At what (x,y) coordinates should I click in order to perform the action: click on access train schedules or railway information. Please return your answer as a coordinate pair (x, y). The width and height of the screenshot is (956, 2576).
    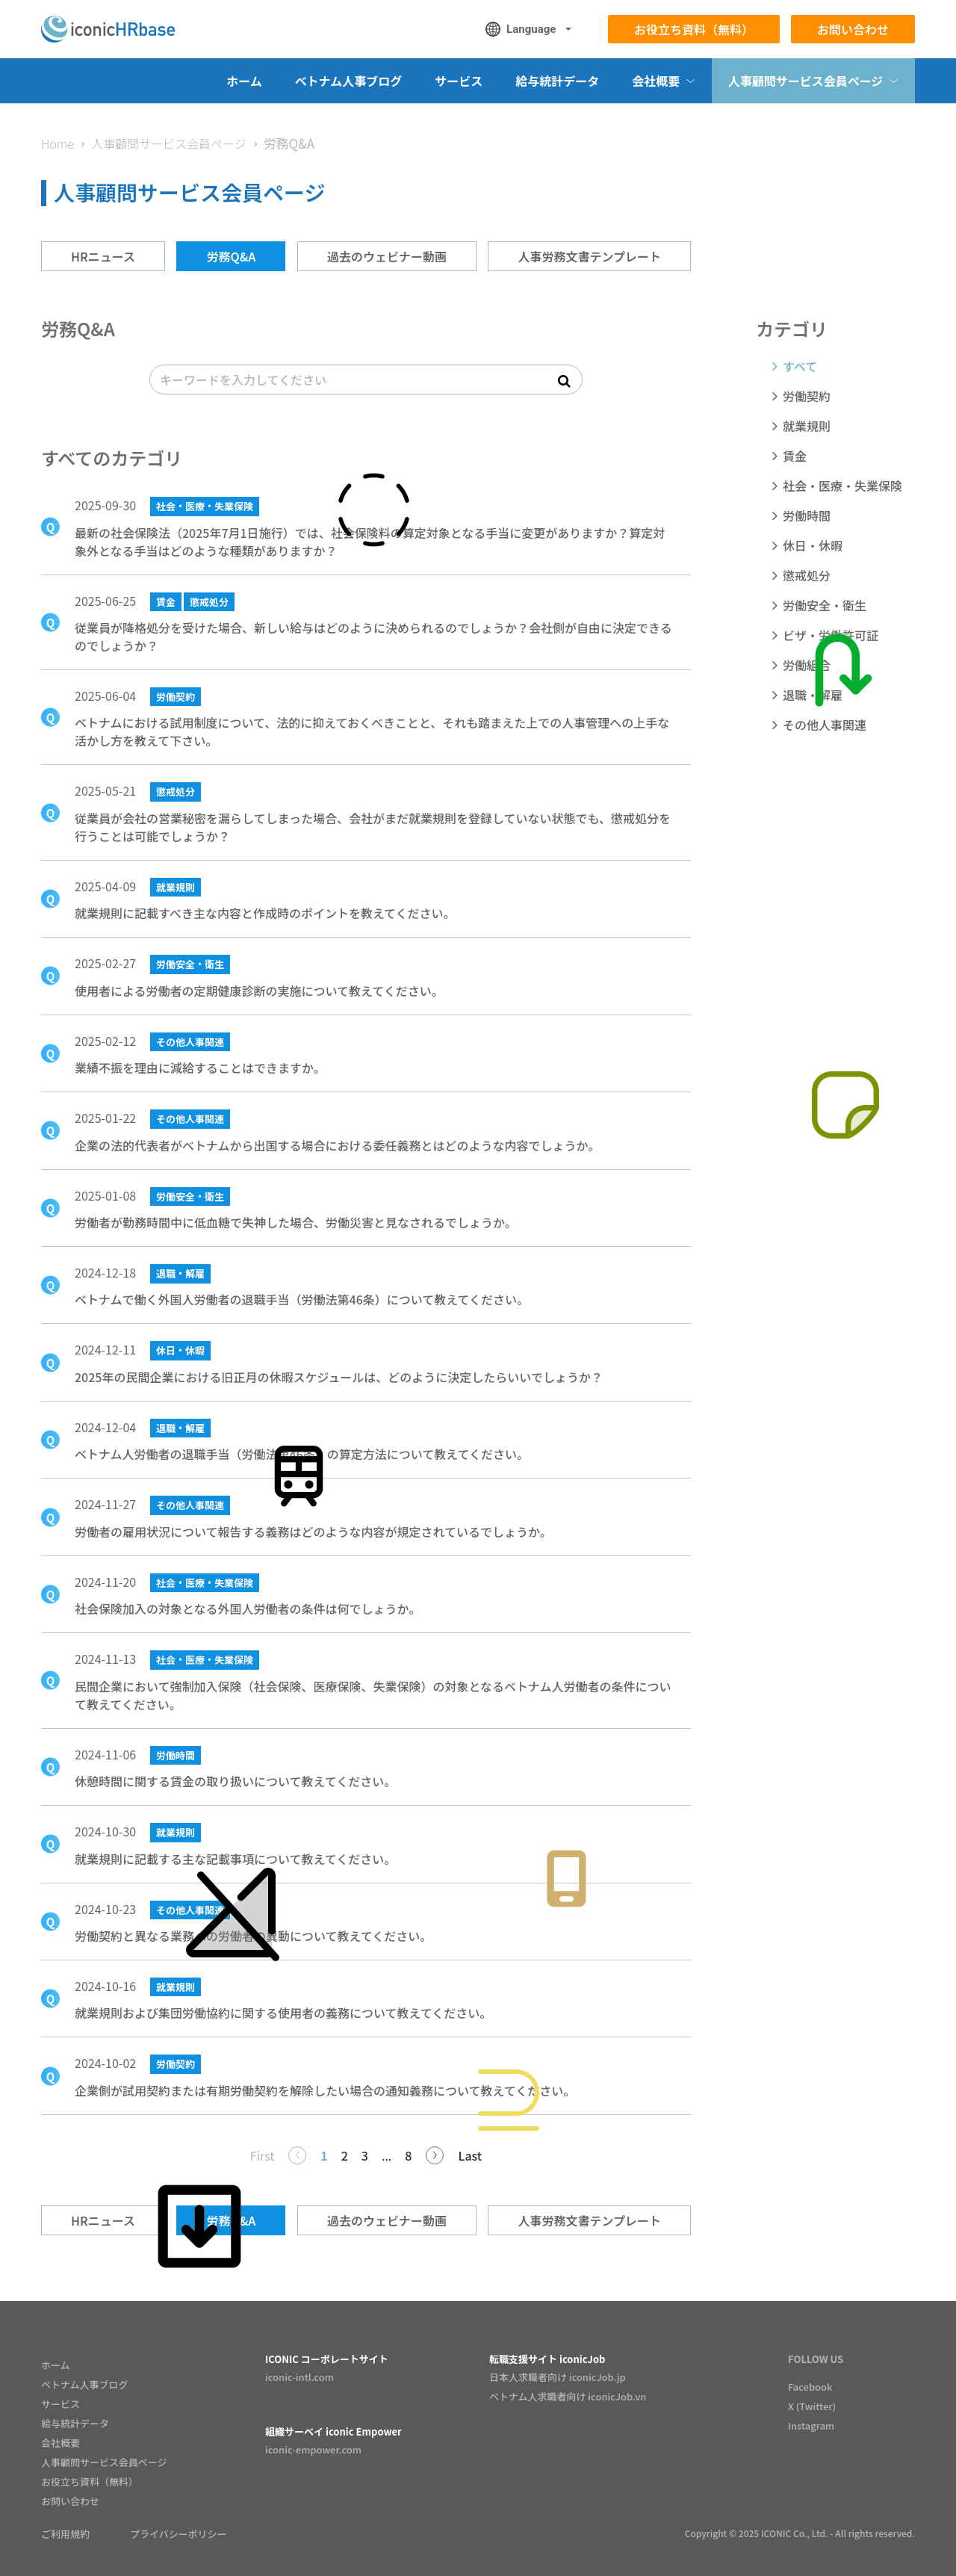
    Looking at the image, I should click on (299, 1474).